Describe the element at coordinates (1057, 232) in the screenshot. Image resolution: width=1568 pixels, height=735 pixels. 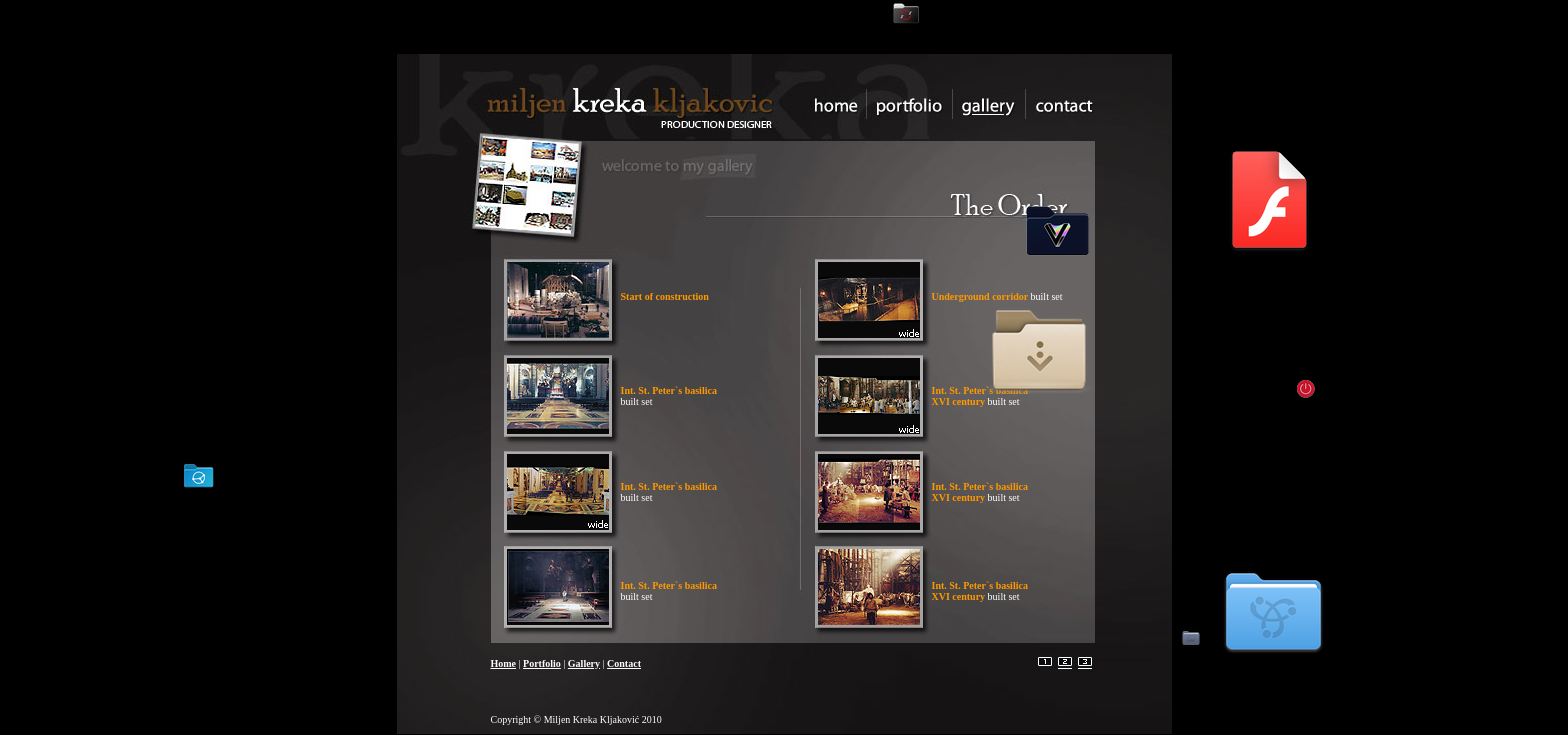
I see `open wondershare videap project files folder` at that location.